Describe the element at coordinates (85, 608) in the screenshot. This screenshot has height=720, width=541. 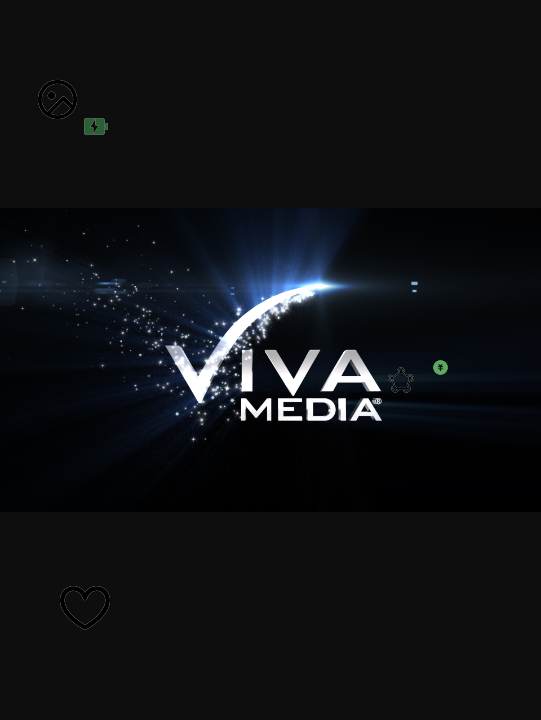
I see `sponsor a developer on github` at that location.